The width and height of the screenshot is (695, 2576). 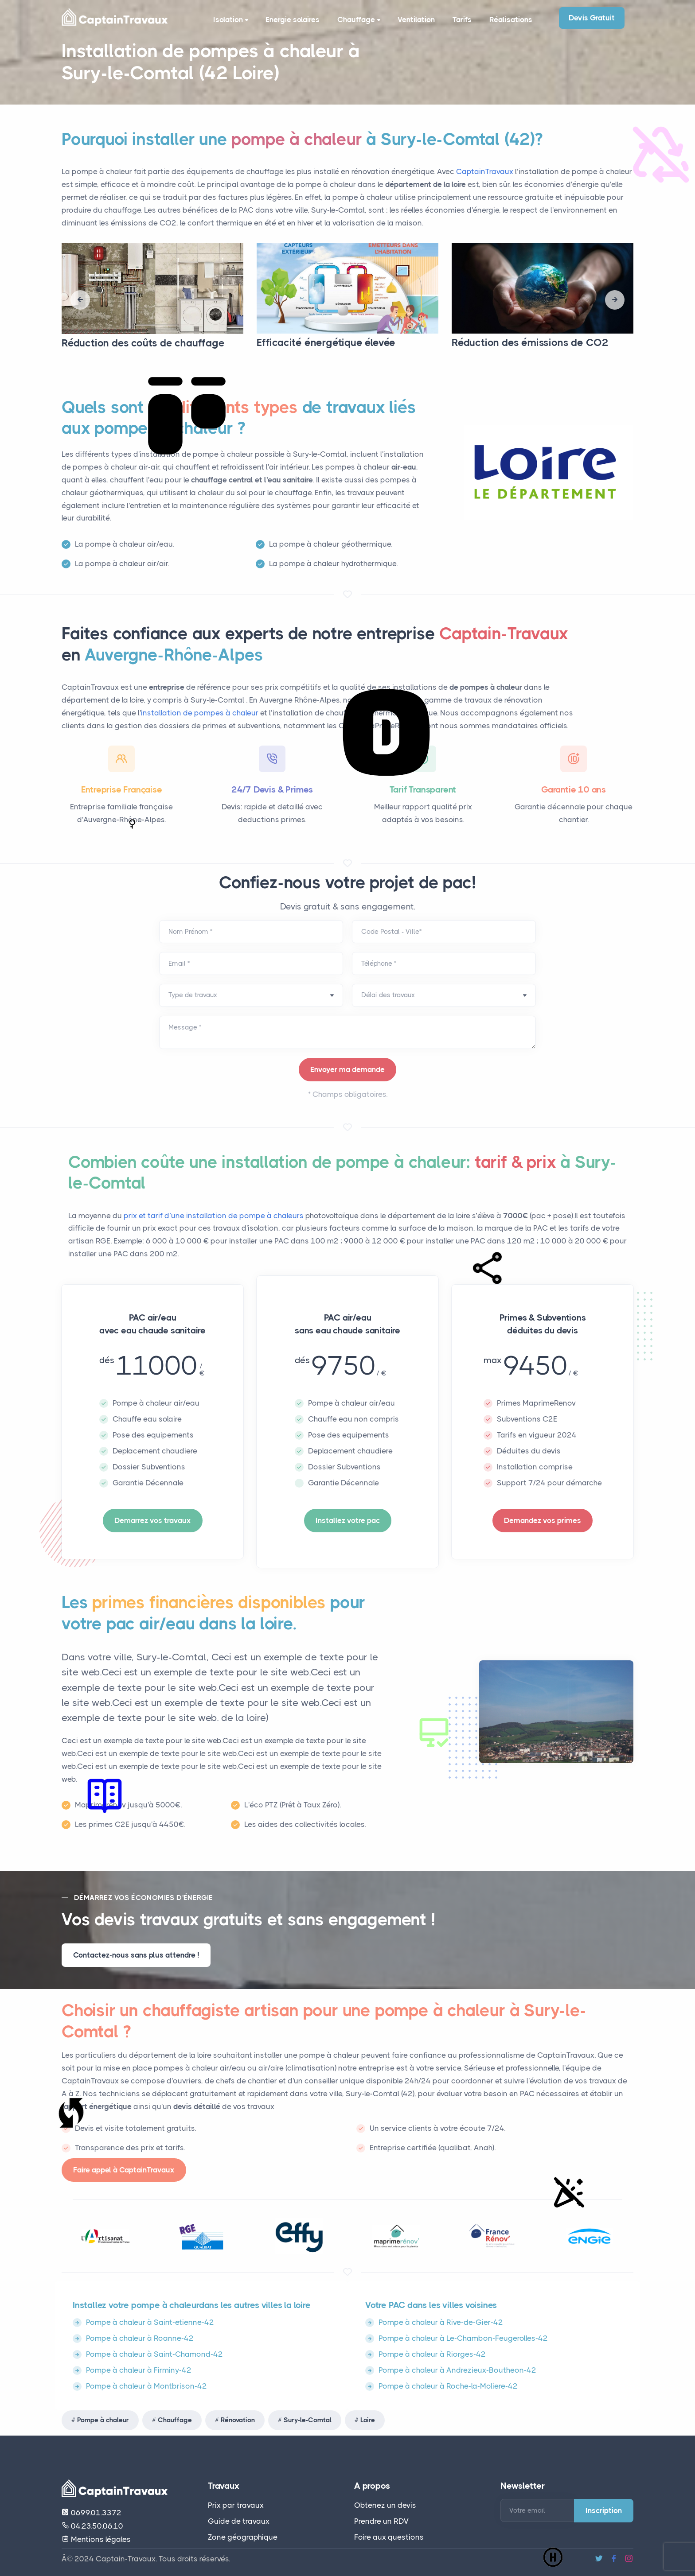 What do you see at coordinates (386, 732) in the screenshot?
I see `indicates a "D" grade or rating` at bounding box center [386, 732].